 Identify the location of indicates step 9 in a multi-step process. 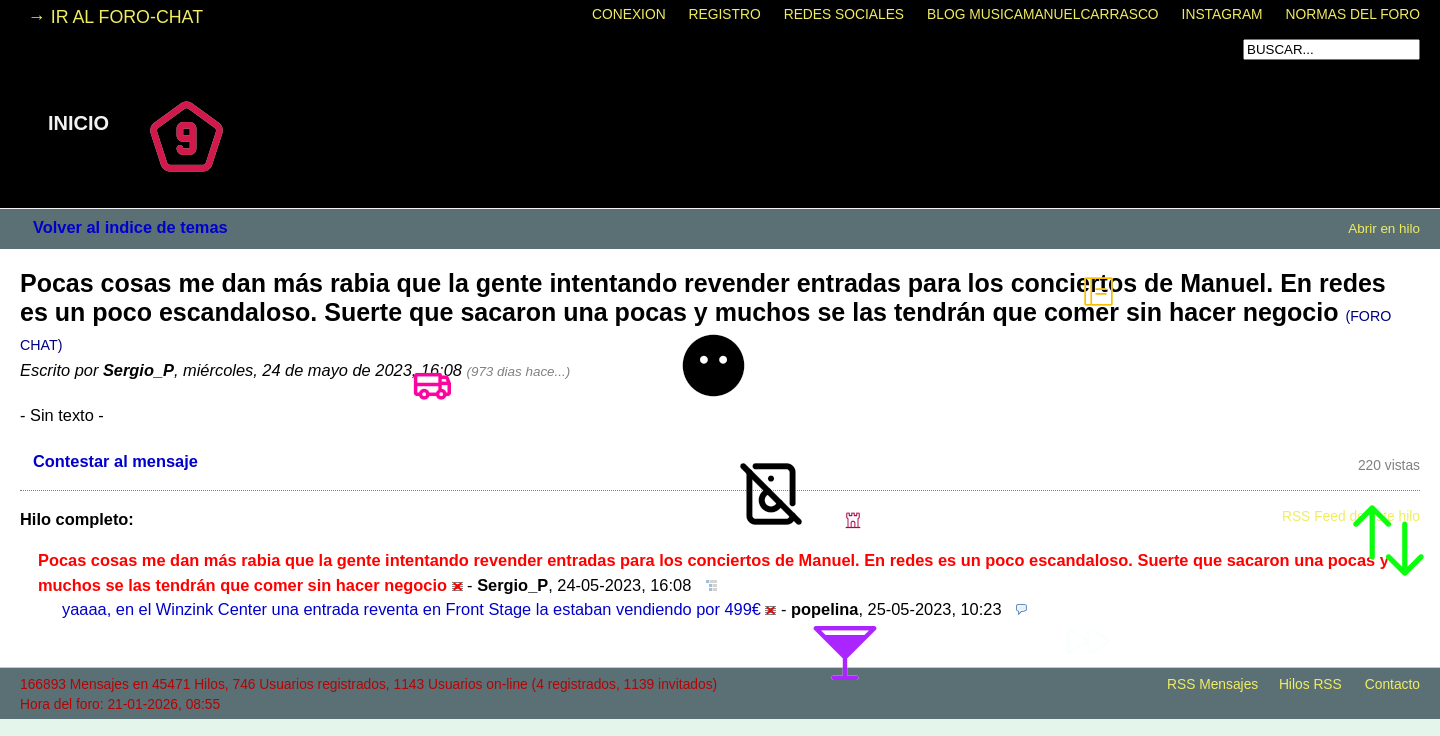
(186, 138).